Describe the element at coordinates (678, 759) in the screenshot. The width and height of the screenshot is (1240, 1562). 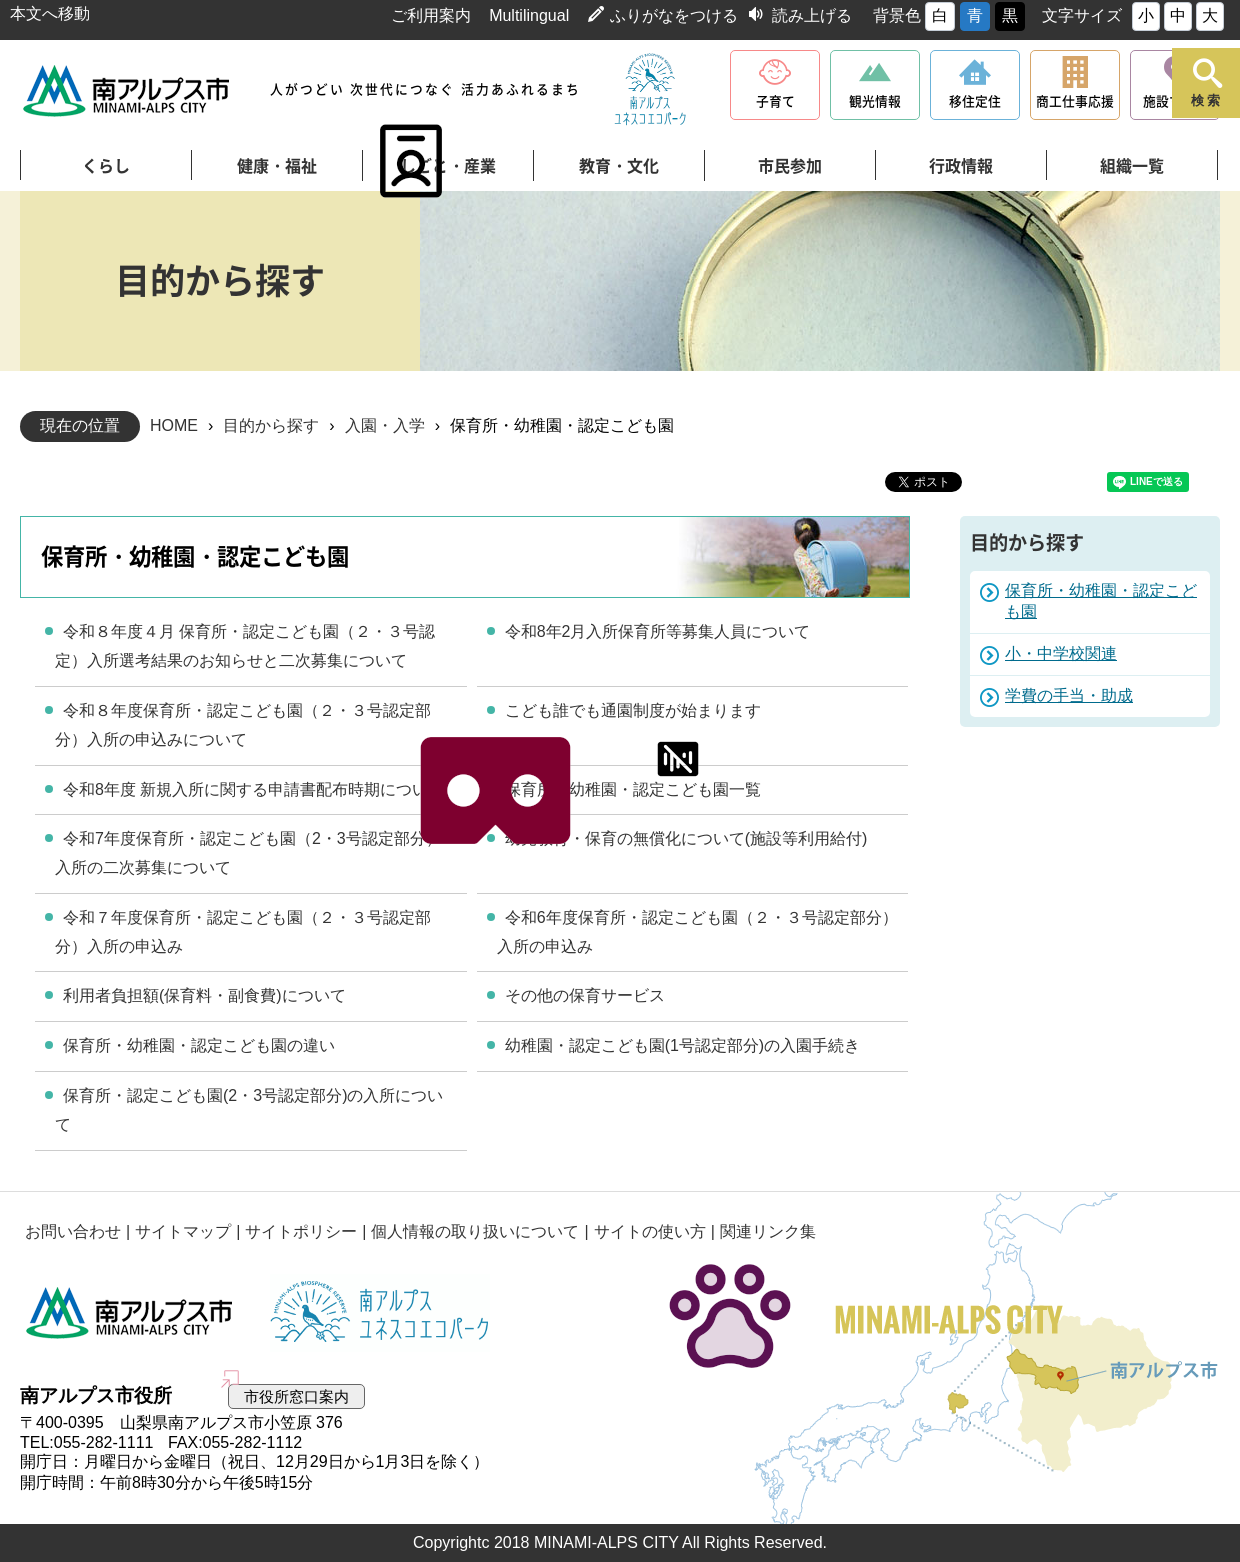
I see `mute or disable audio input` at that location.